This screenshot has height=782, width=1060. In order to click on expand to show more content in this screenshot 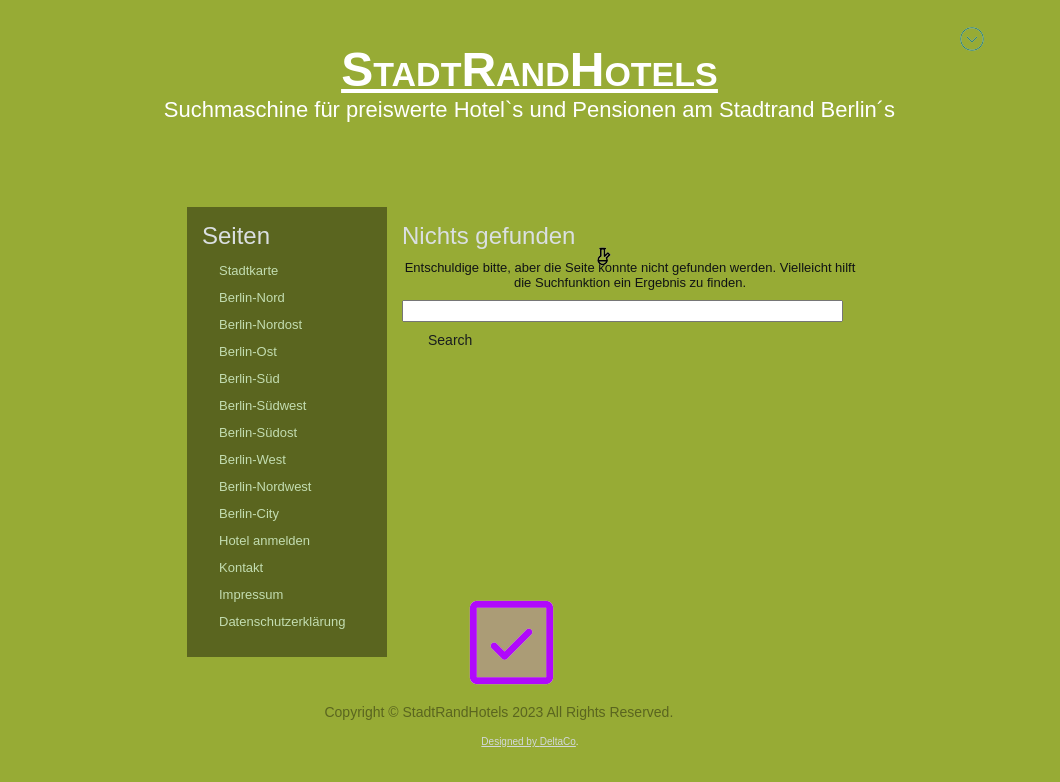, I will do `click(972, 39)`.